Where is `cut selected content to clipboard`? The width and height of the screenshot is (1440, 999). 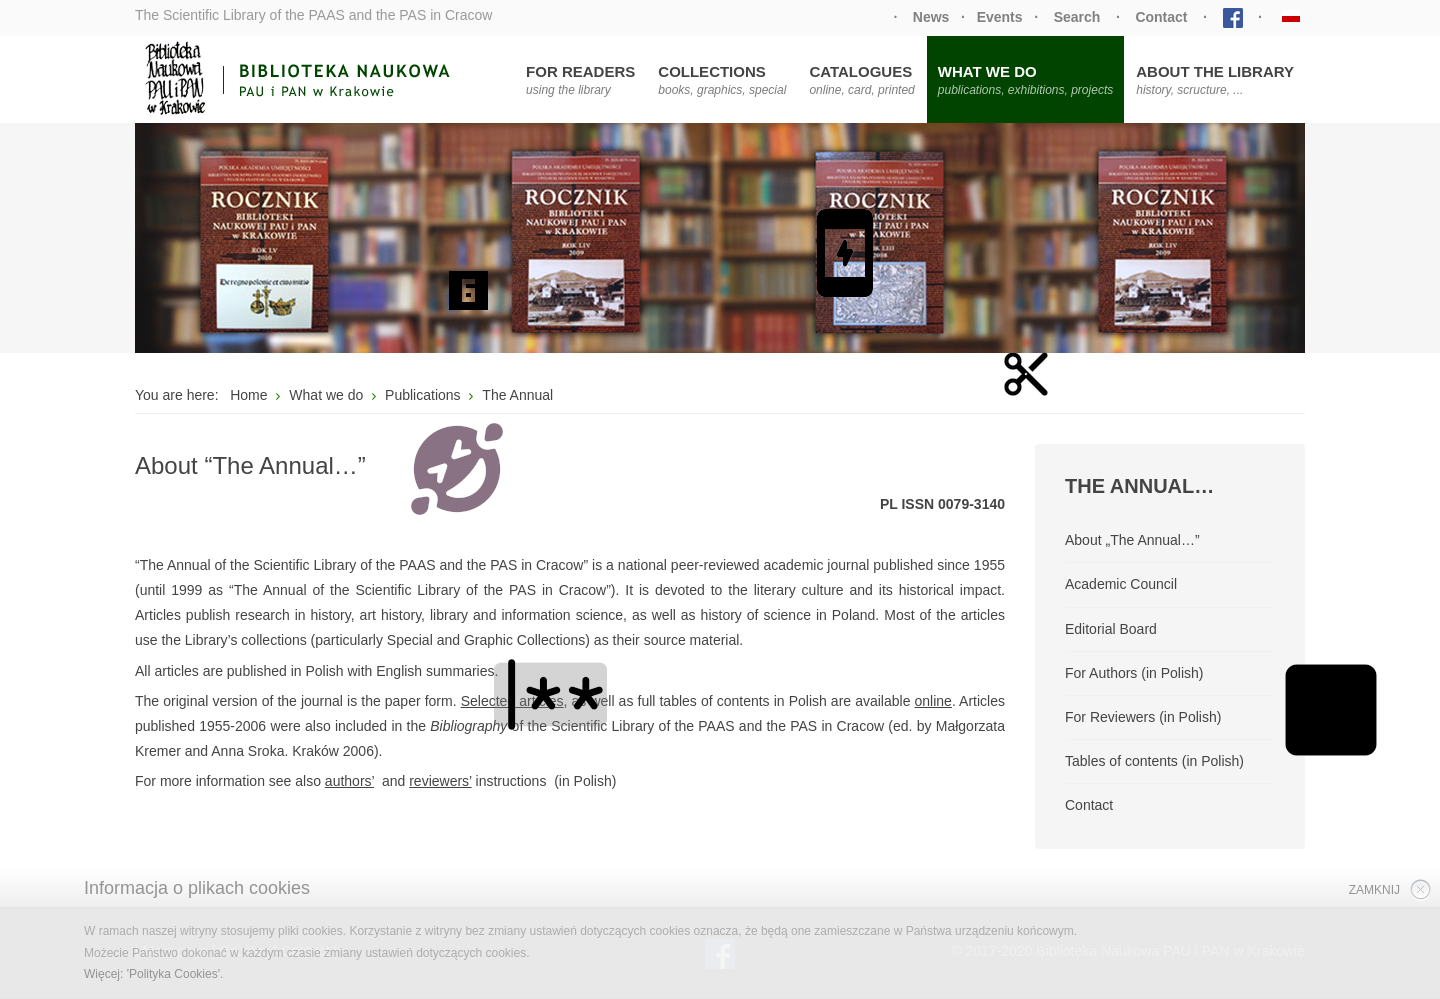 cut selected content to clipboard is located at coordinates (1026, 374).